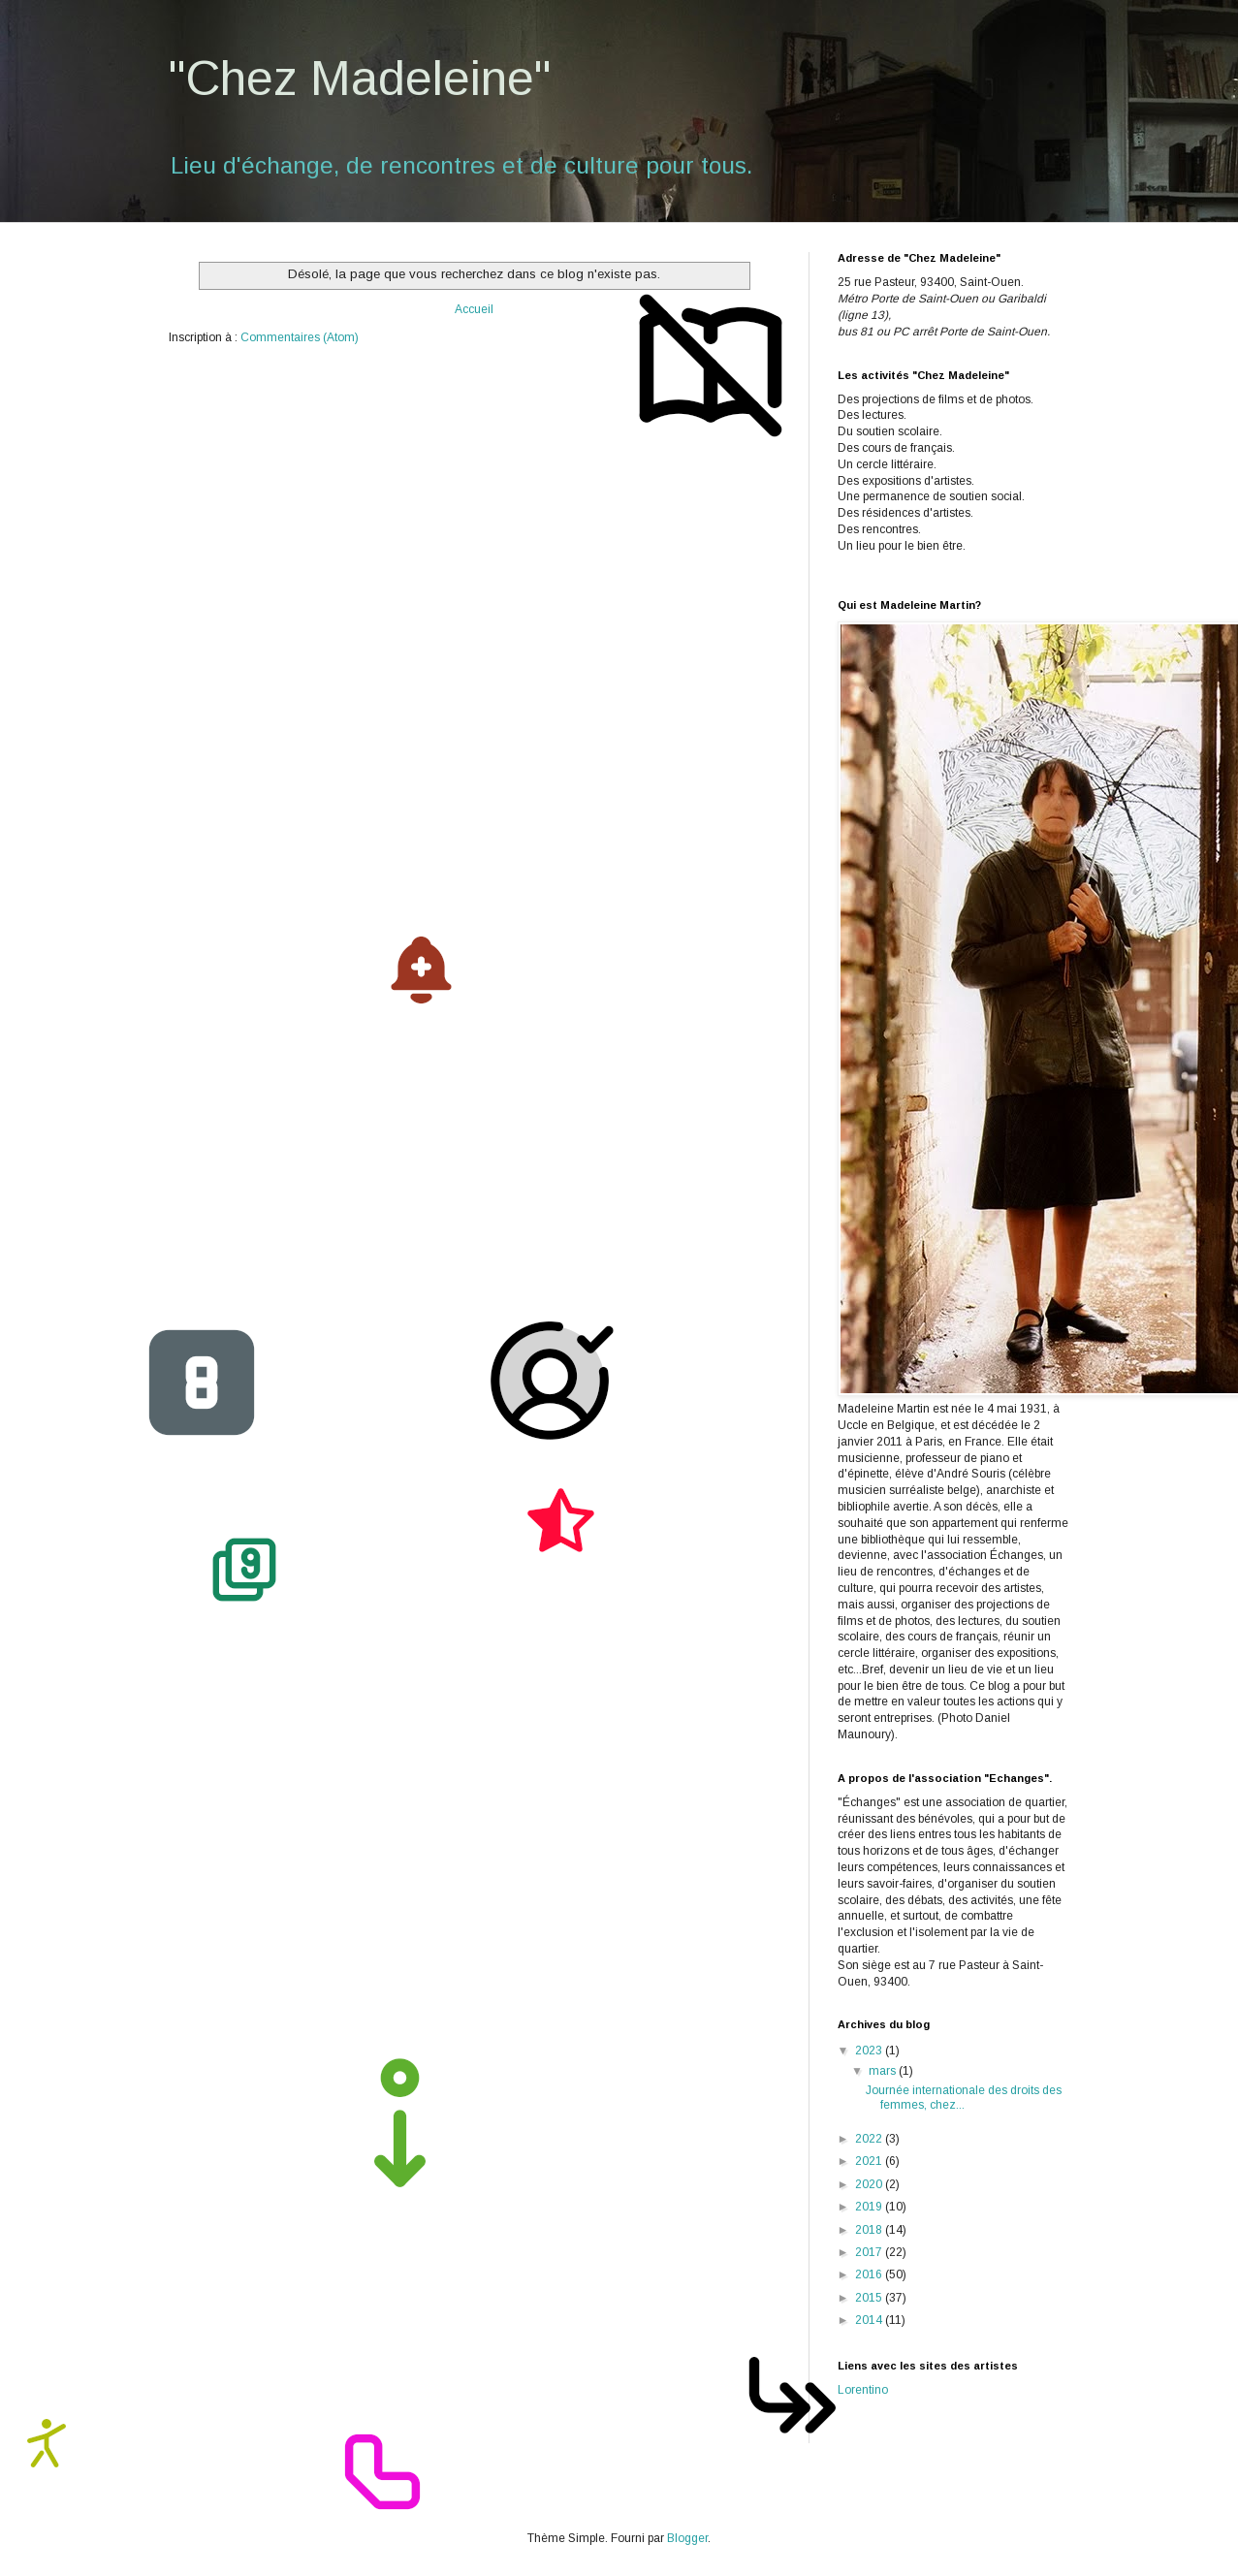  What do you see at coordinates (550, 1381) in the screenshot?
I see `verified user profile` at bounding box center [550, 1381].